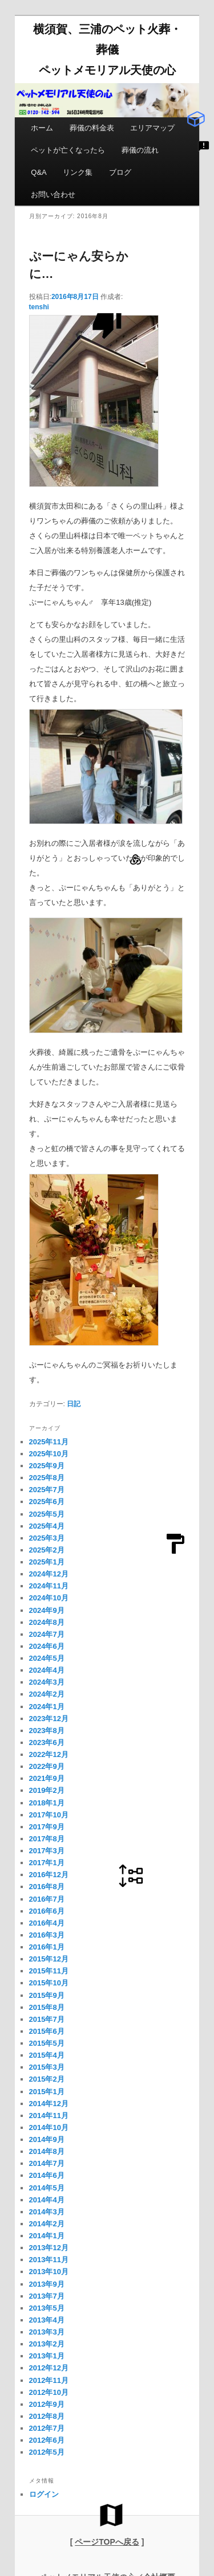 This screenshot has height=2576, width=214. Describe the element at coordinates (107, 325) in the screenshot. I see `dislike or downvote content` at that location.